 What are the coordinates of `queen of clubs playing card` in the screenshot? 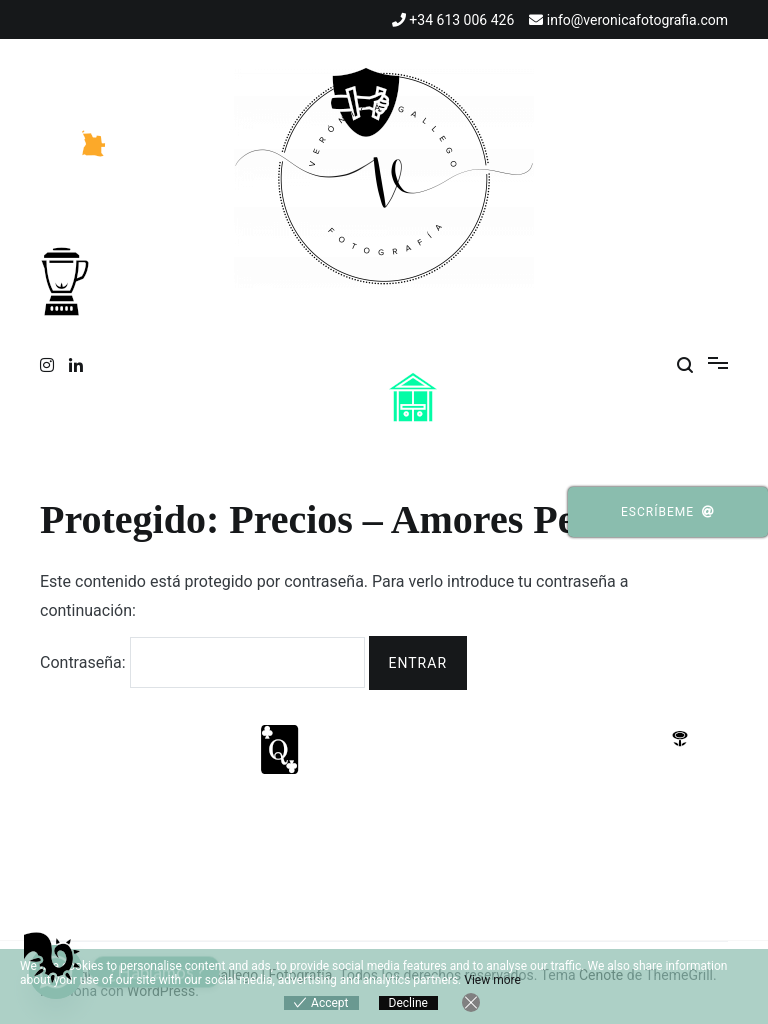 It's located at (279, 749).